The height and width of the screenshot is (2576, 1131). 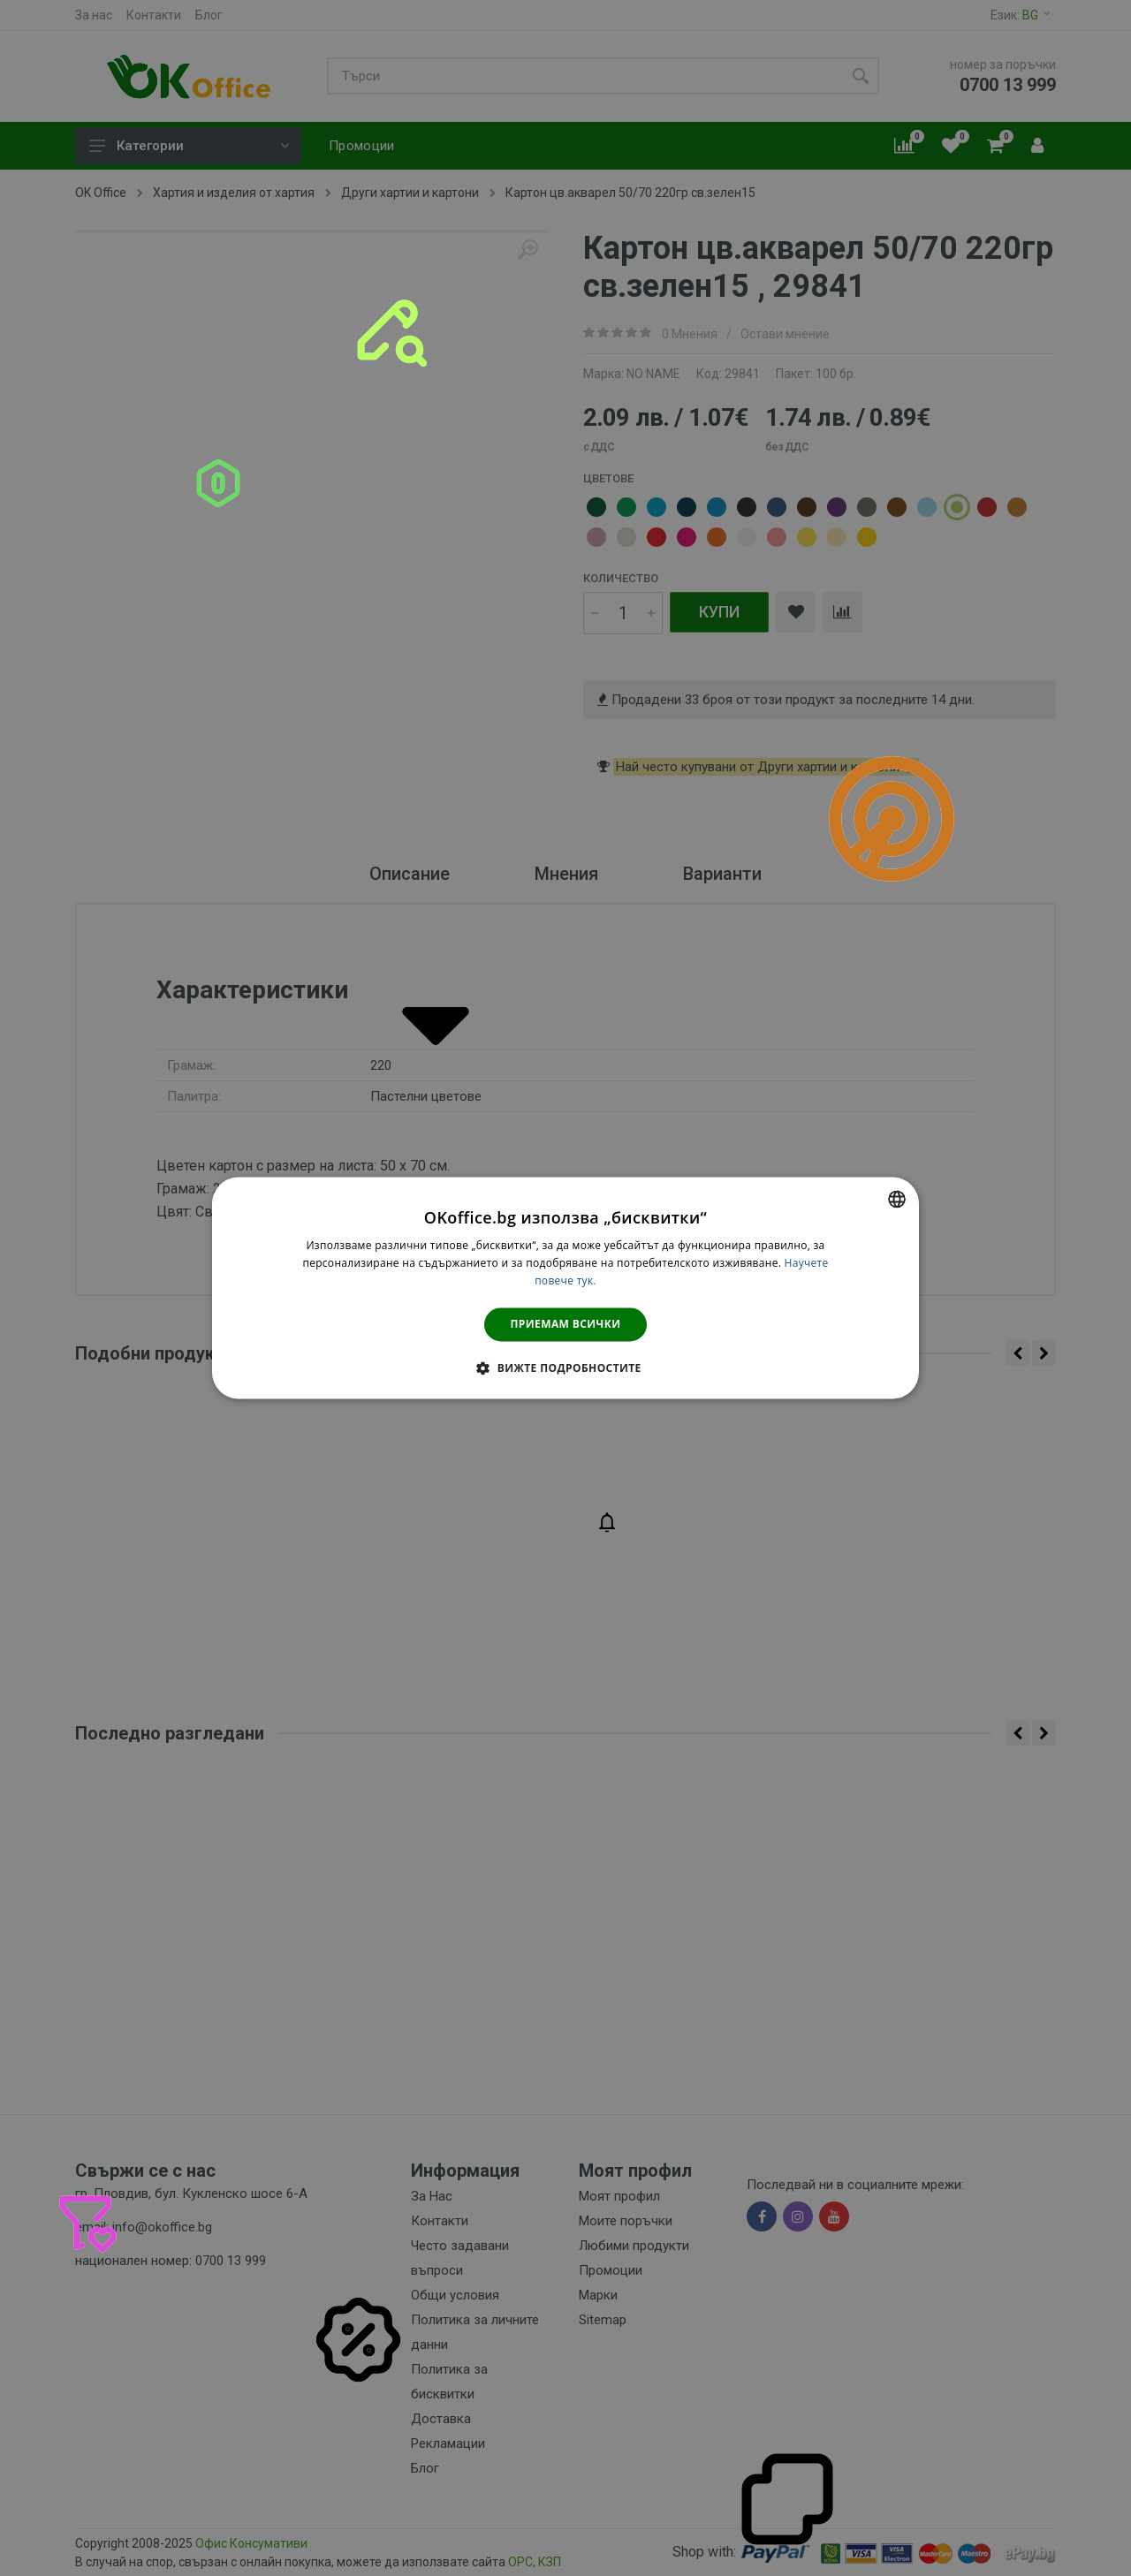 What do you see at coordinates (85, 2221) in the screenshot?
I see `filter by favorites` at bounding box center [85, 2221].